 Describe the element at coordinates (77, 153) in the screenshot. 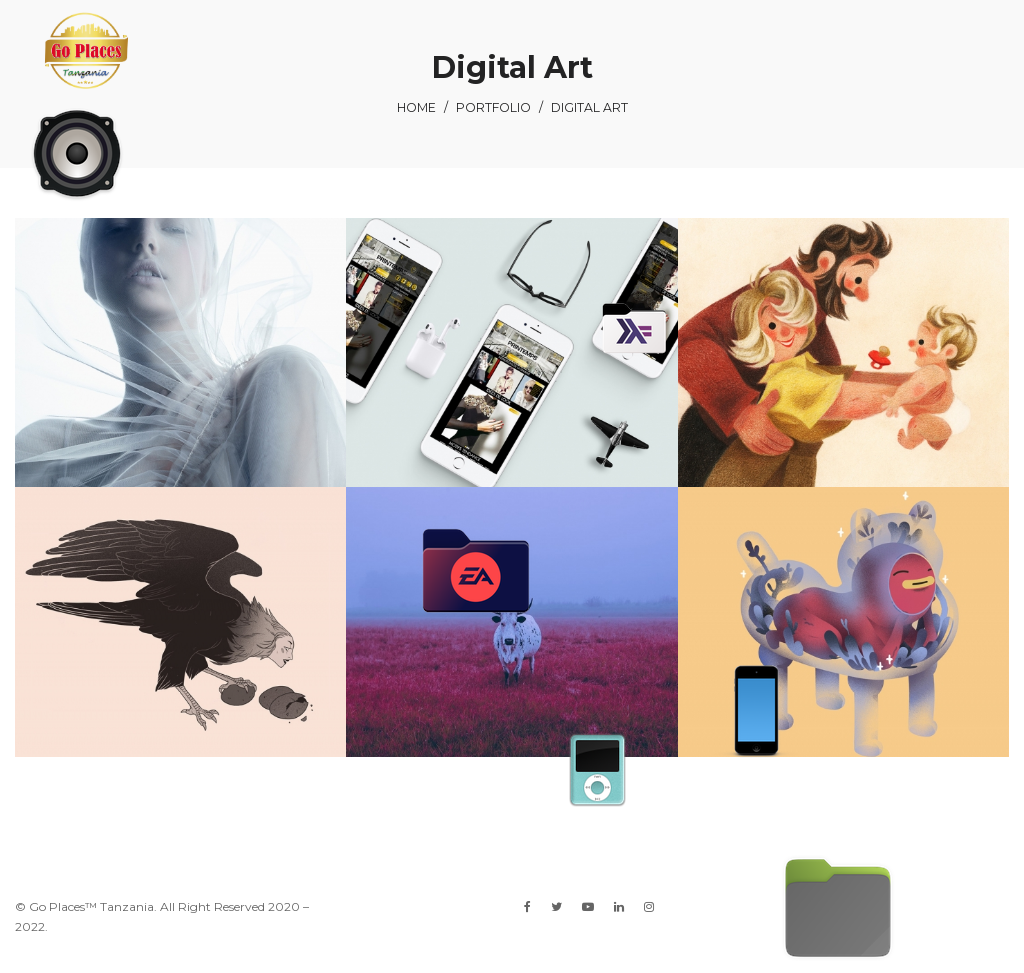

I see `adjust speaker or audio output settings` at that location.